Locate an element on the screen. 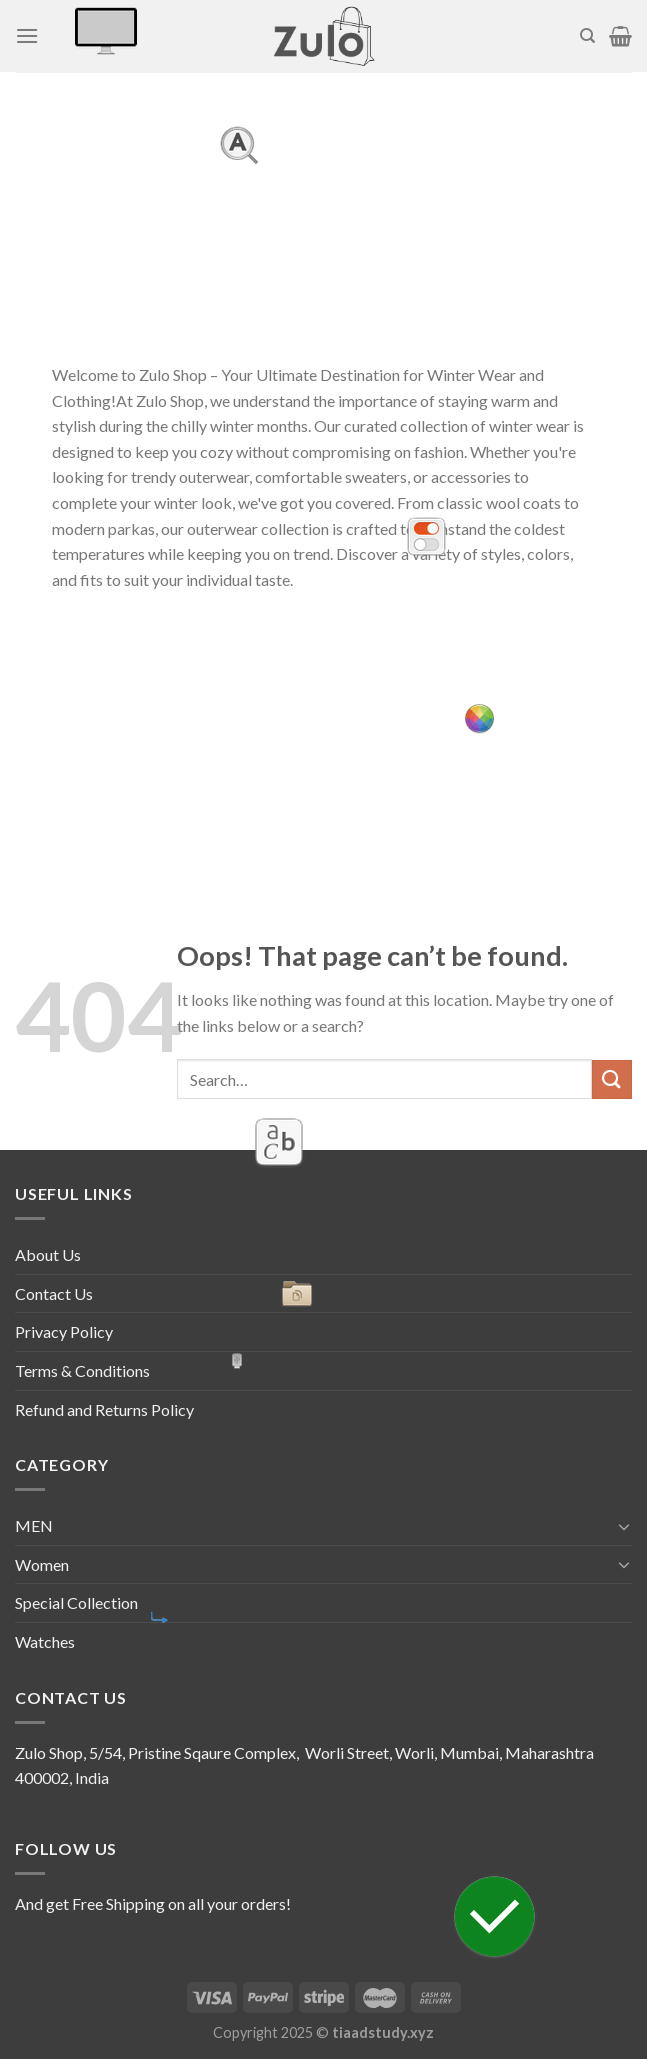 The height and width of the screenshot is (2059, 647). open color picker or palette settings is located at coordinates (479, 718).